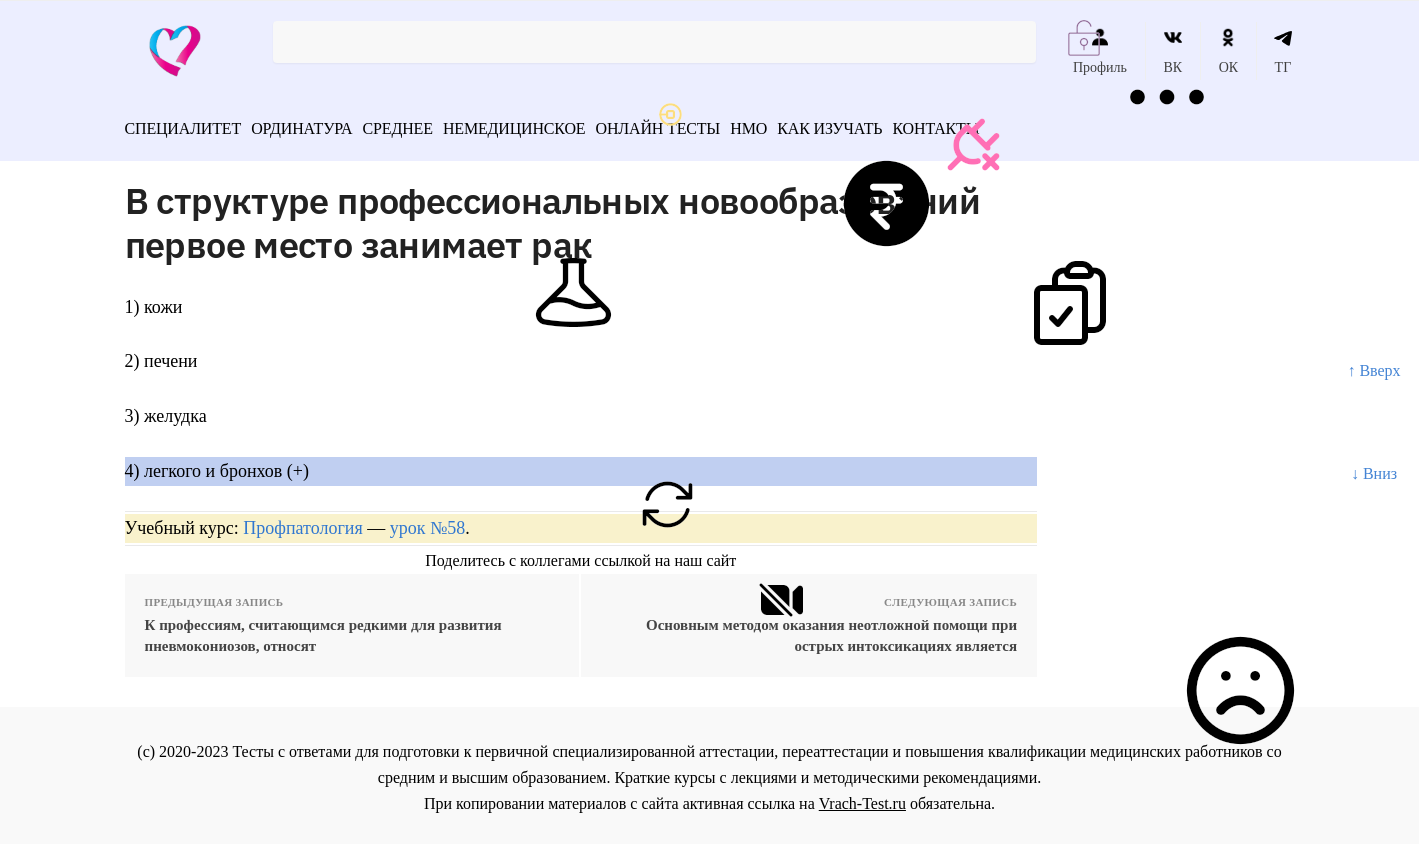  I want to click on open the Uber app, so click(670, 114).